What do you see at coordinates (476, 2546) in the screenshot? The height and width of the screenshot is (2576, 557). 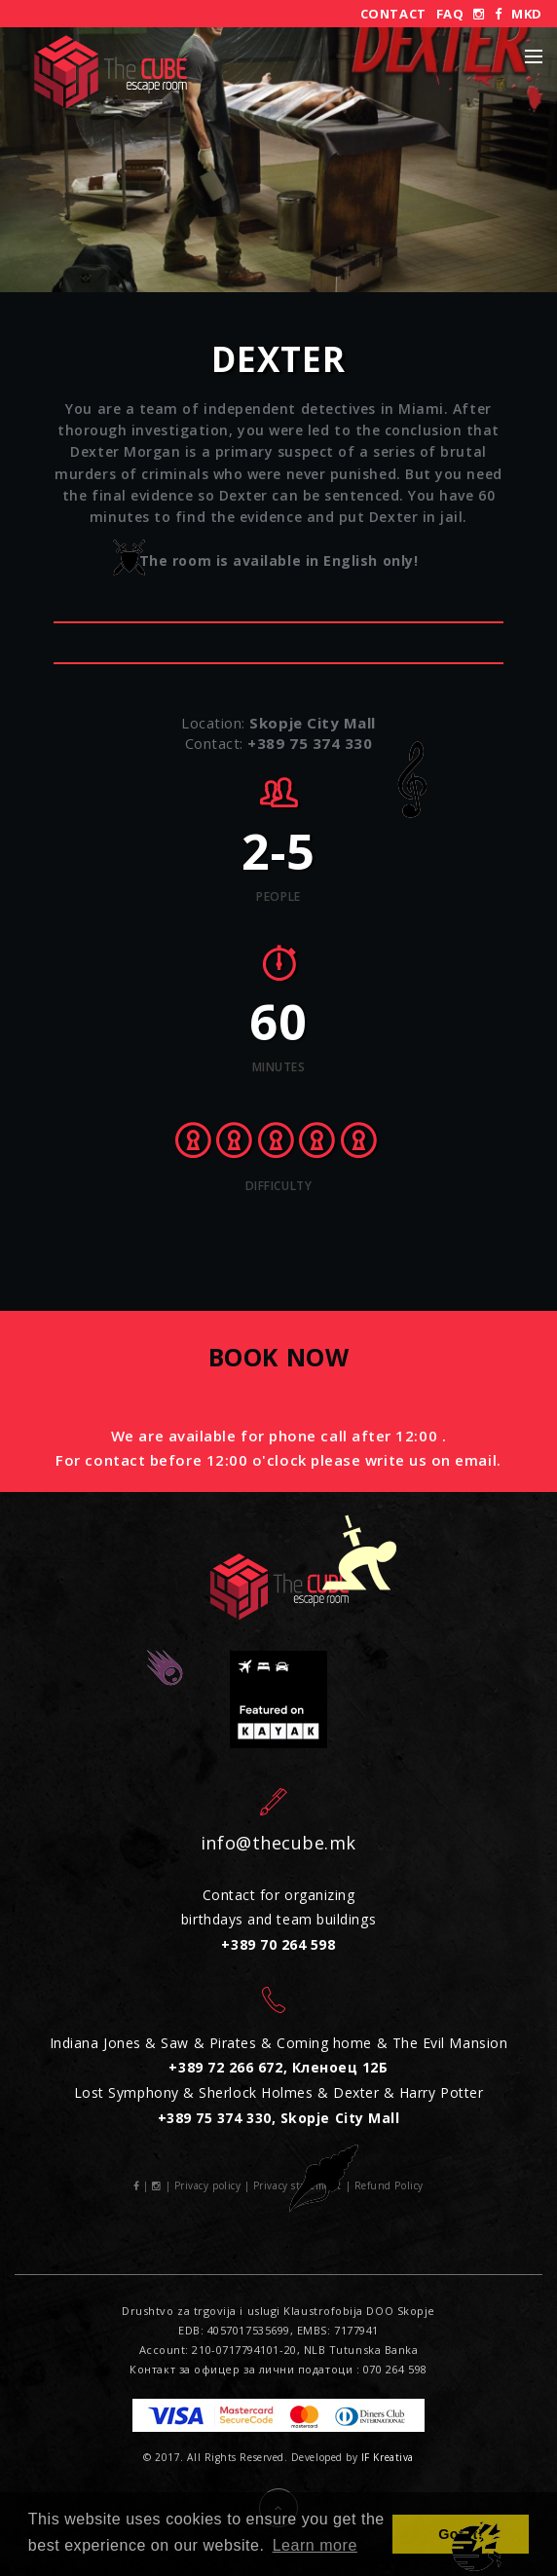 I see `indicates catastrophic event or destruction in gameplay` at bounding box center [476, 2546].